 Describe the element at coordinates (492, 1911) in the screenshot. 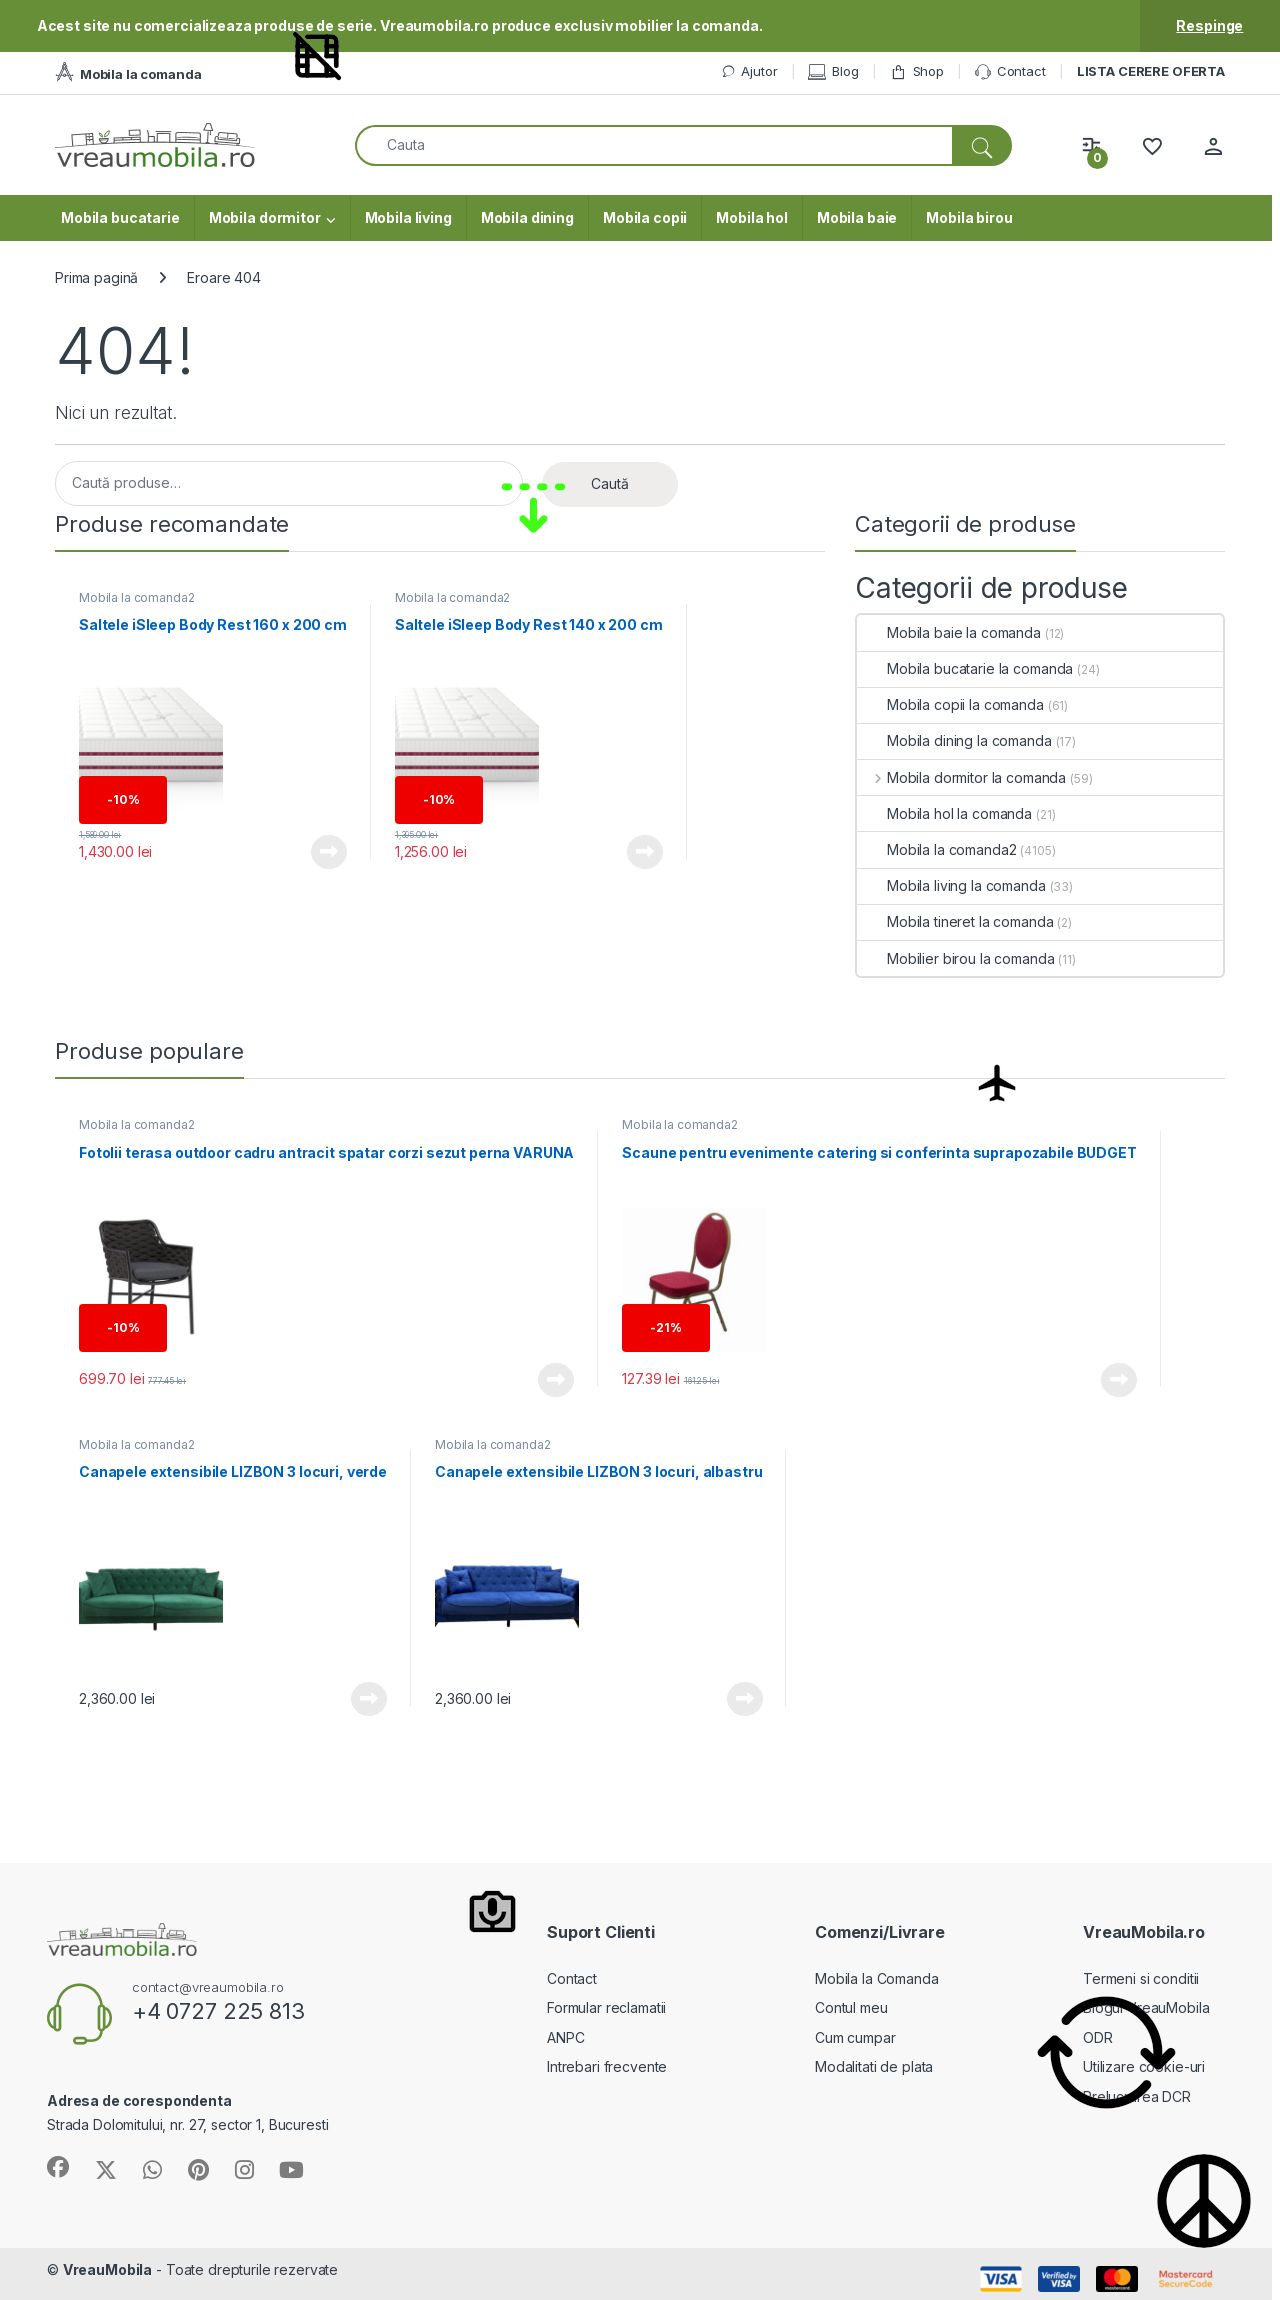

I see `grant camera and microphone permissions` at that location.